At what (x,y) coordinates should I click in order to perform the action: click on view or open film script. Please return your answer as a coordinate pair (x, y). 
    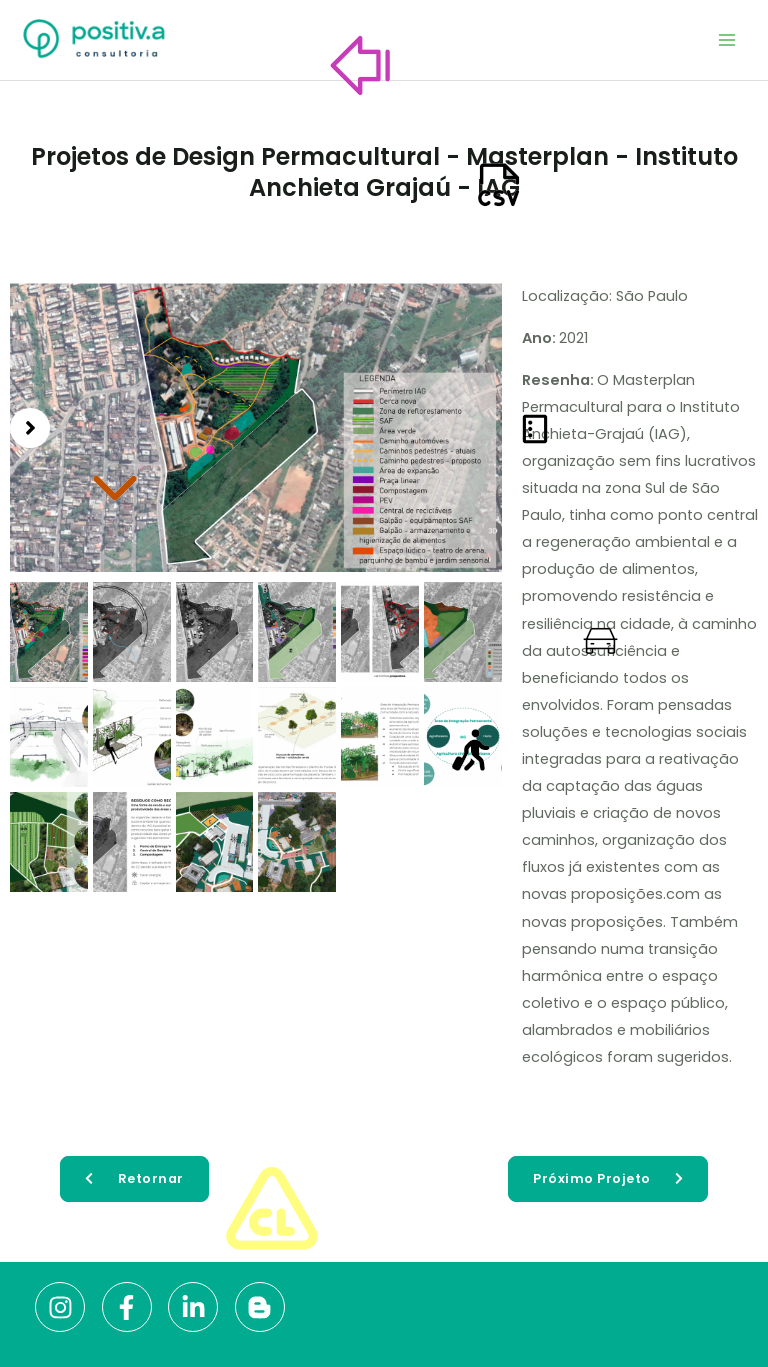
    Looking at the image, I should click on (535, 429).